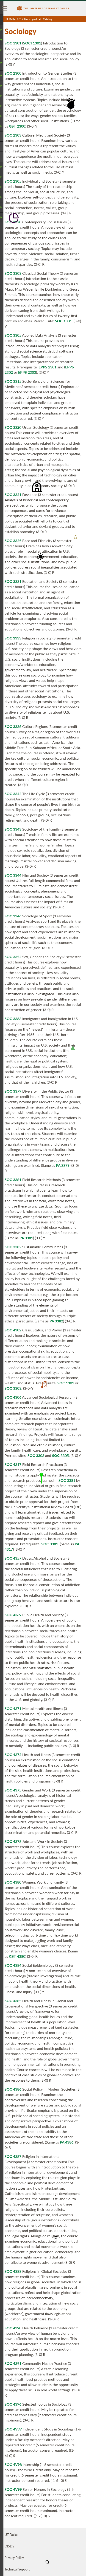 This screenshot has width=86, height=2576. Describe the element at coordinates (47, 2562) in the screenshot. I see `search for content or items` at that location.